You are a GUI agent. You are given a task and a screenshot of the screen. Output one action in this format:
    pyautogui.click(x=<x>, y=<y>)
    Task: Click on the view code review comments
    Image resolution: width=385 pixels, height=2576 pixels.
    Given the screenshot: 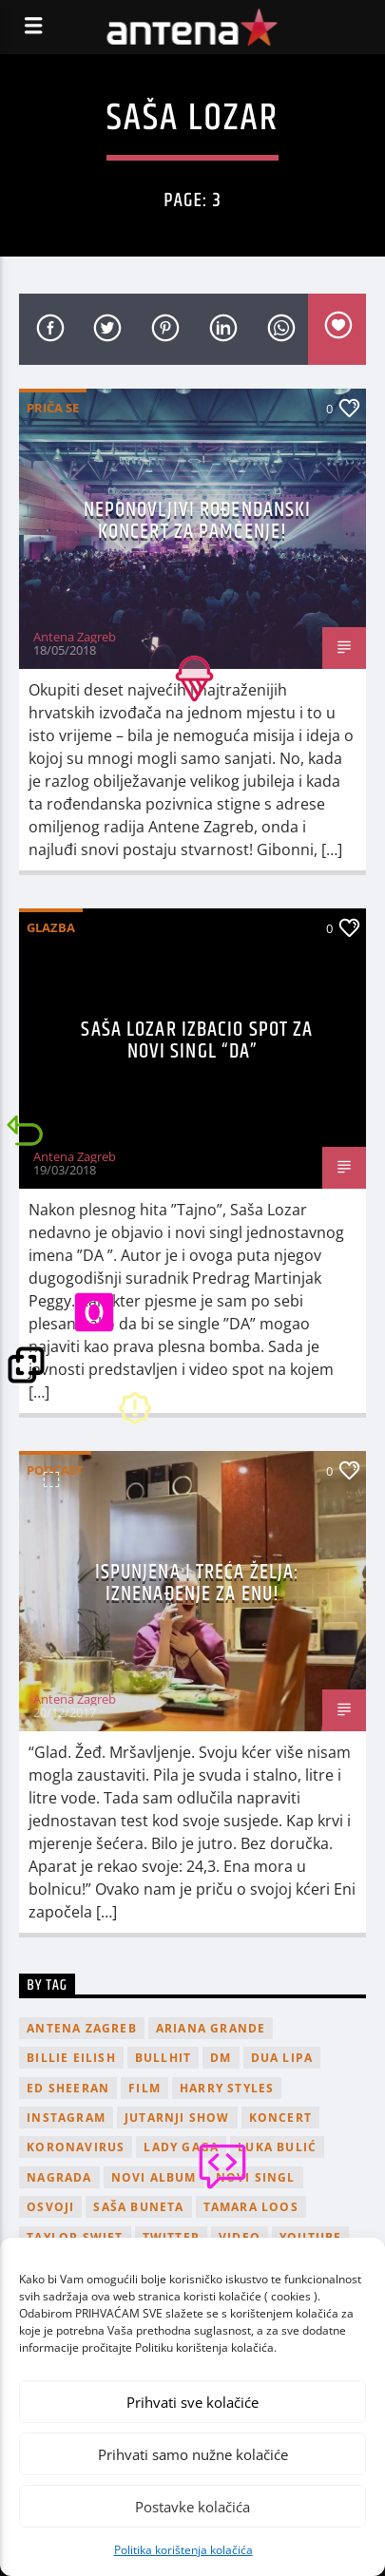 What is the action you would take?
    pyautogui.click(x=222, y=2166)
    